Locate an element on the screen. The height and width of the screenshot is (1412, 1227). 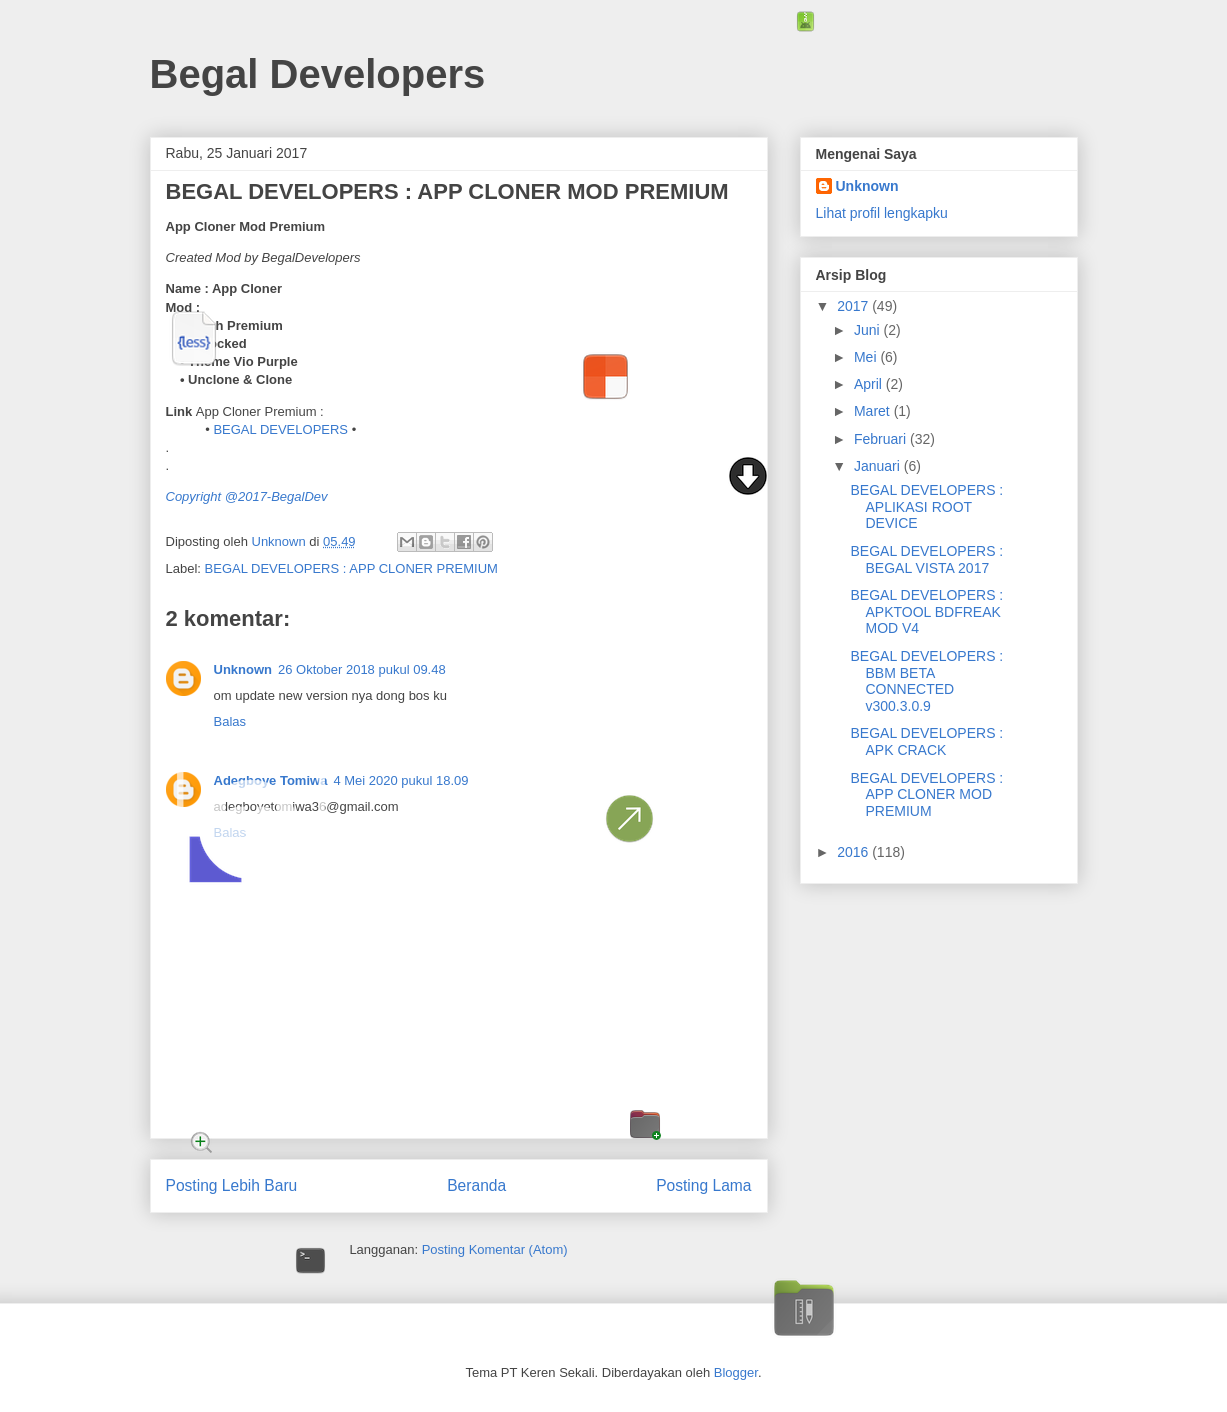
a LESS stylesheet file is located at coordinates (194, 338).